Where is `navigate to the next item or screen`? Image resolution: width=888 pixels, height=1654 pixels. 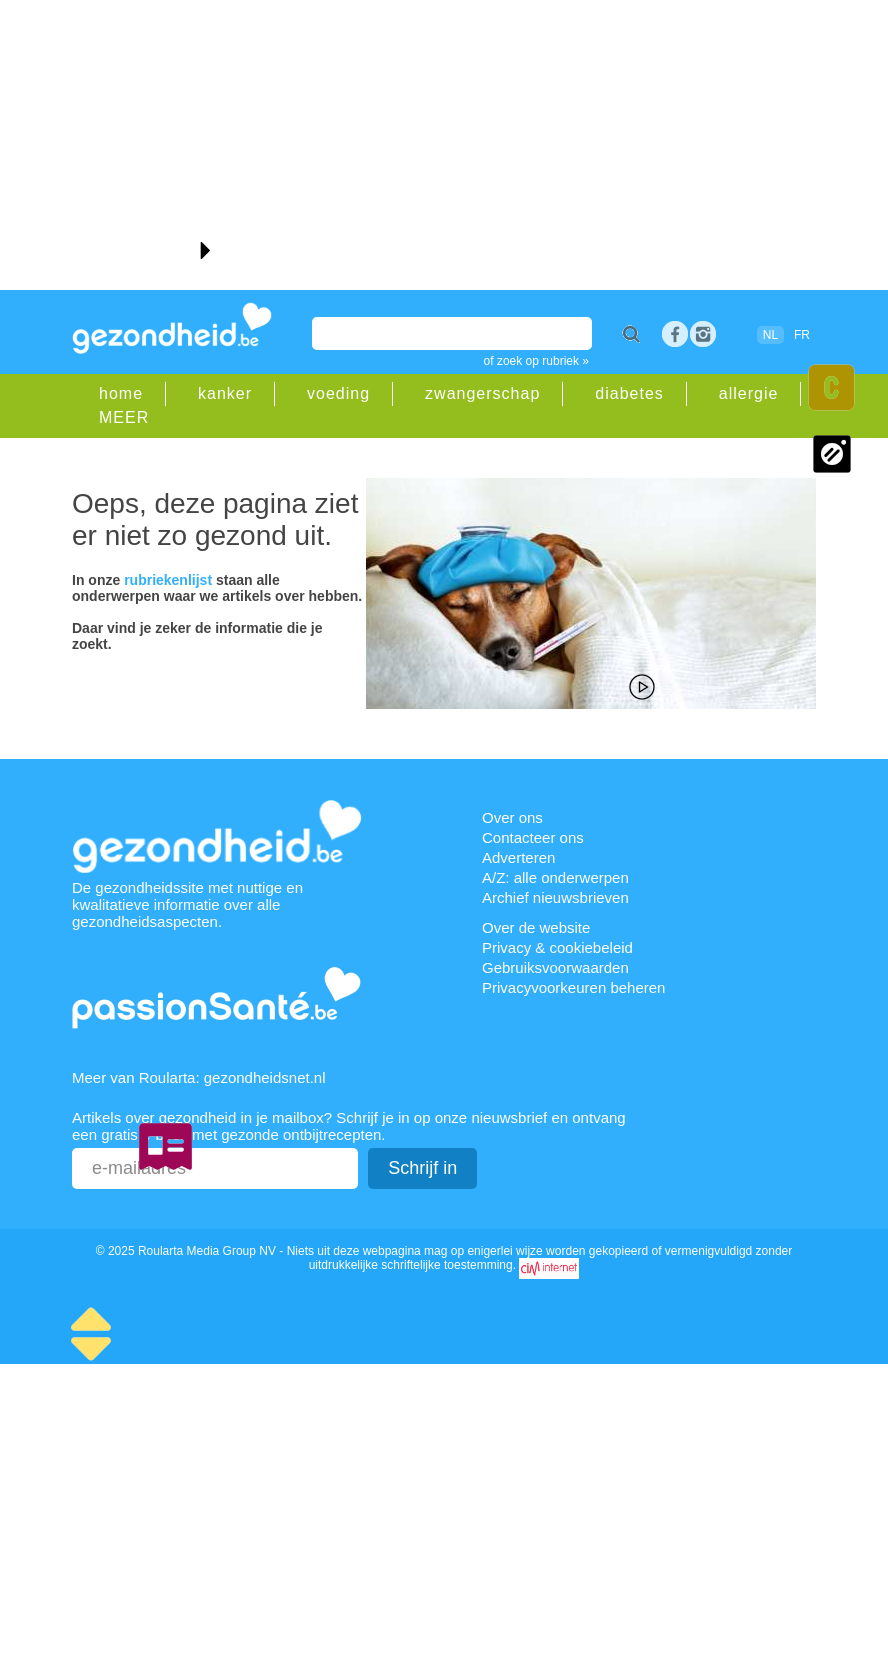 navigate to the next item or screen is located at coordinates (204, 250).